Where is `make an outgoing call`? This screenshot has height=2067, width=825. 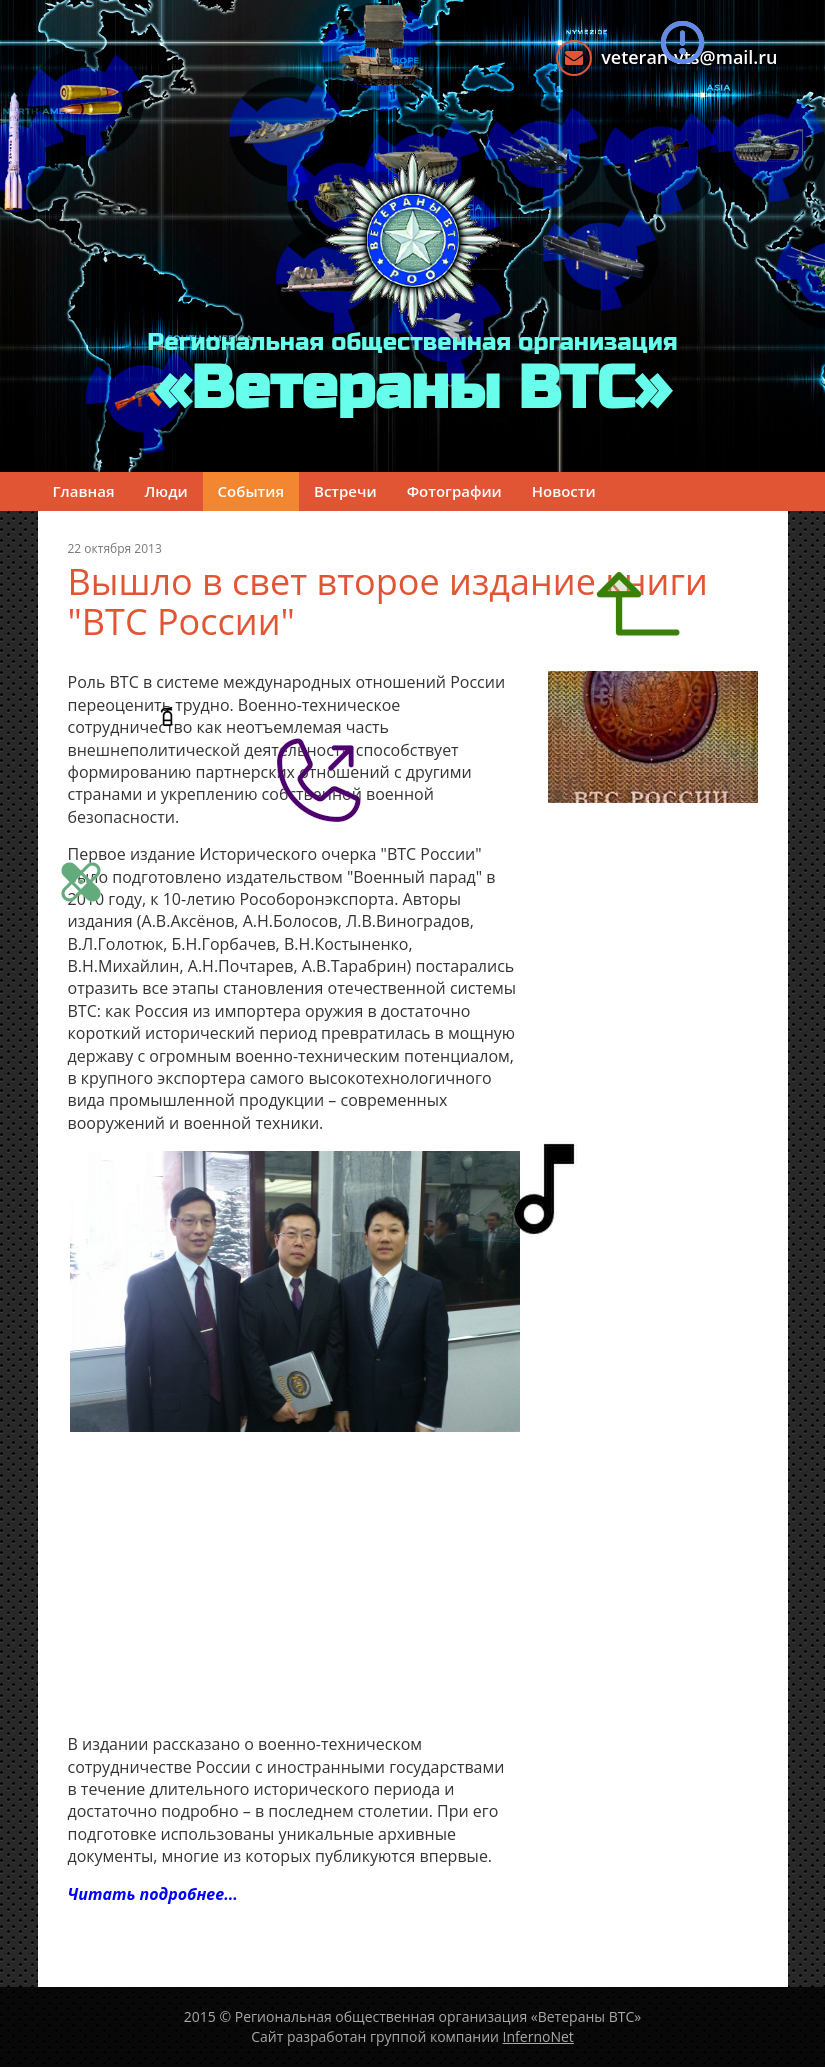 make an outgoing call is located at coordinates (320, 778).